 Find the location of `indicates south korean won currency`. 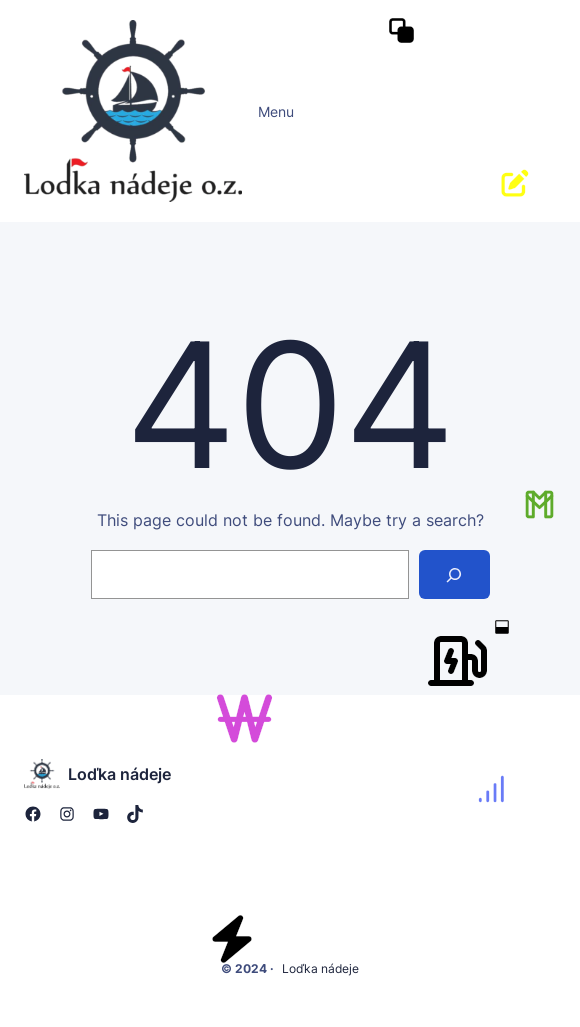

indicates south korean won currency is located at coordinates (244, 718).